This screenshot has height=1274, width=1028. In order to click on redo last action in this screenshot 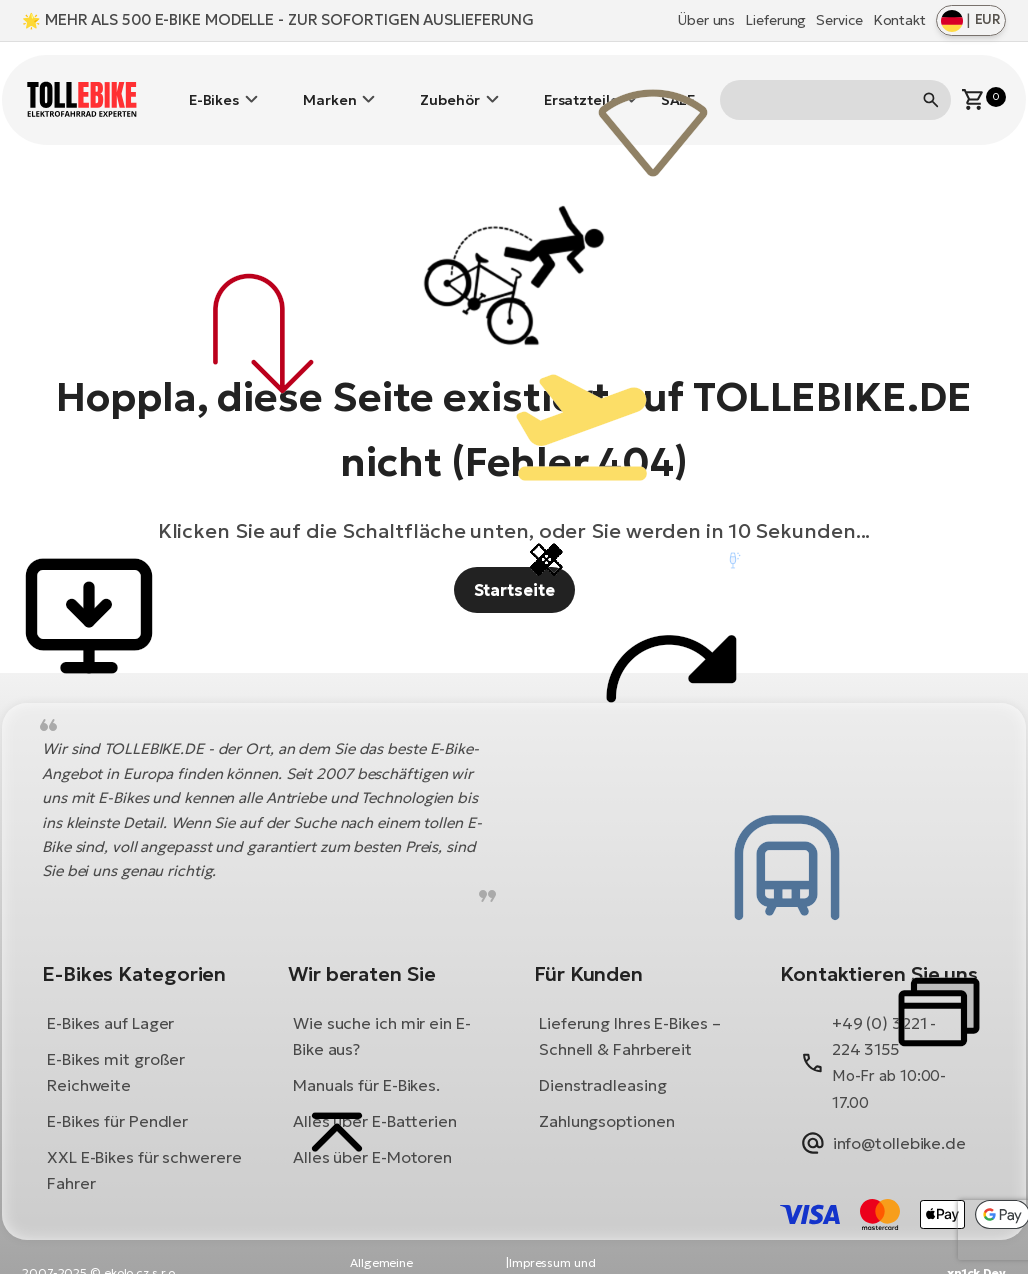, I will do `click(669, 664)`.